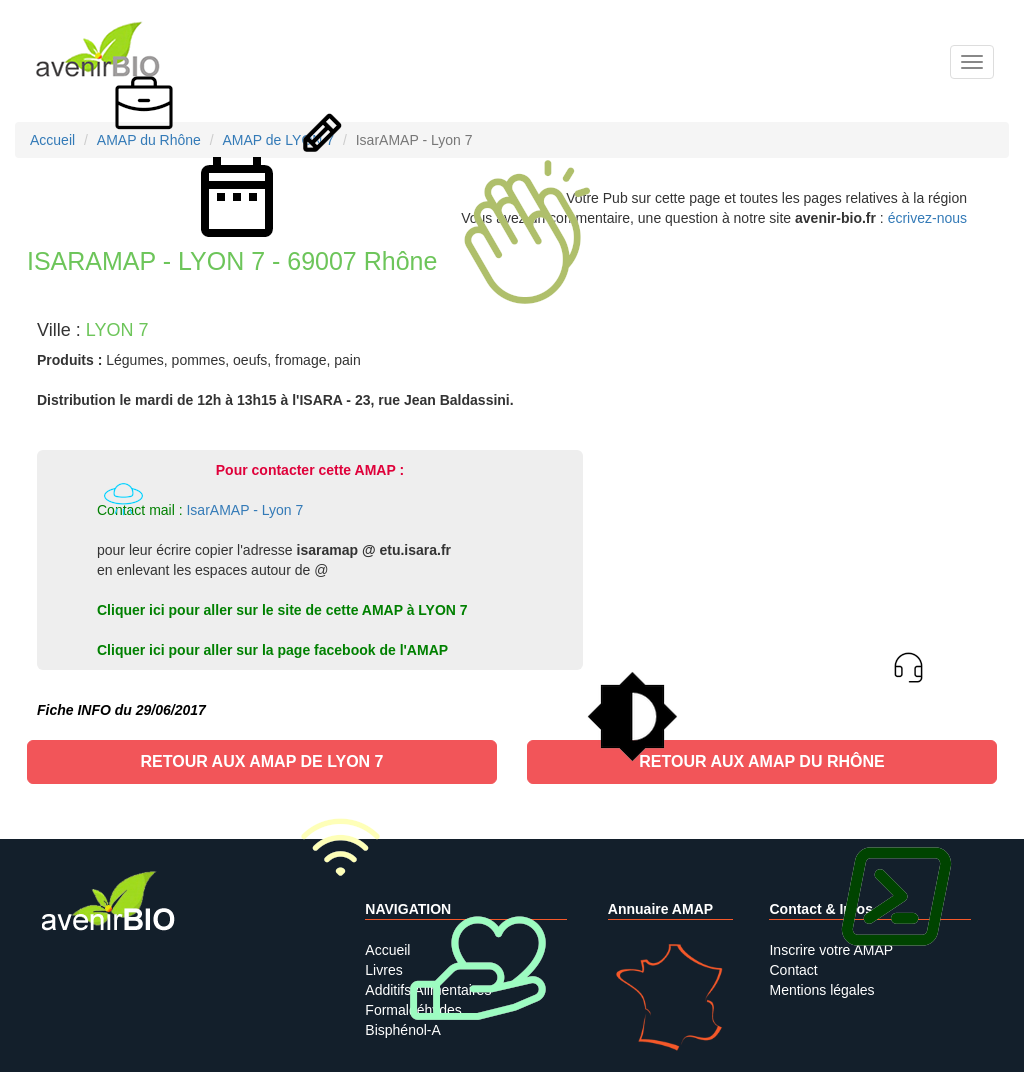 This screenshot has height=1072, width=1024. What do you see at coordinates (340, 848) in the screenshot?
I see `indicates wireless network connection status` at bounding box center [340, 848].